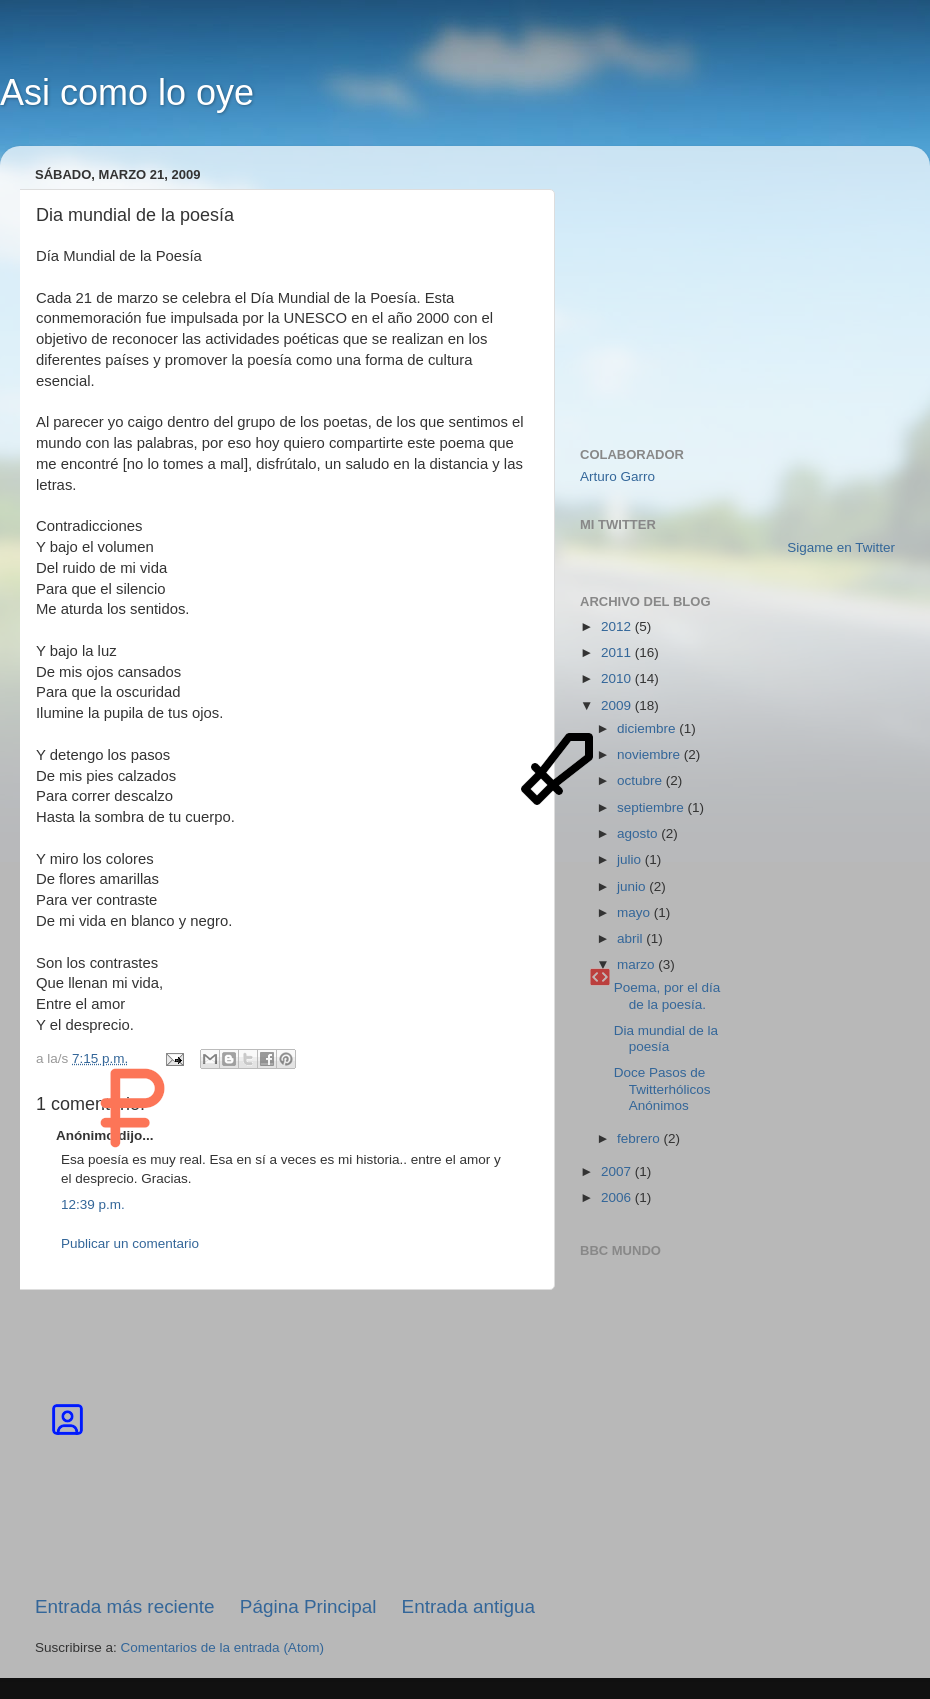 The height and width of the screenshot is (1699, 930). I want to click on access combat or battle features, so click(557, 769).